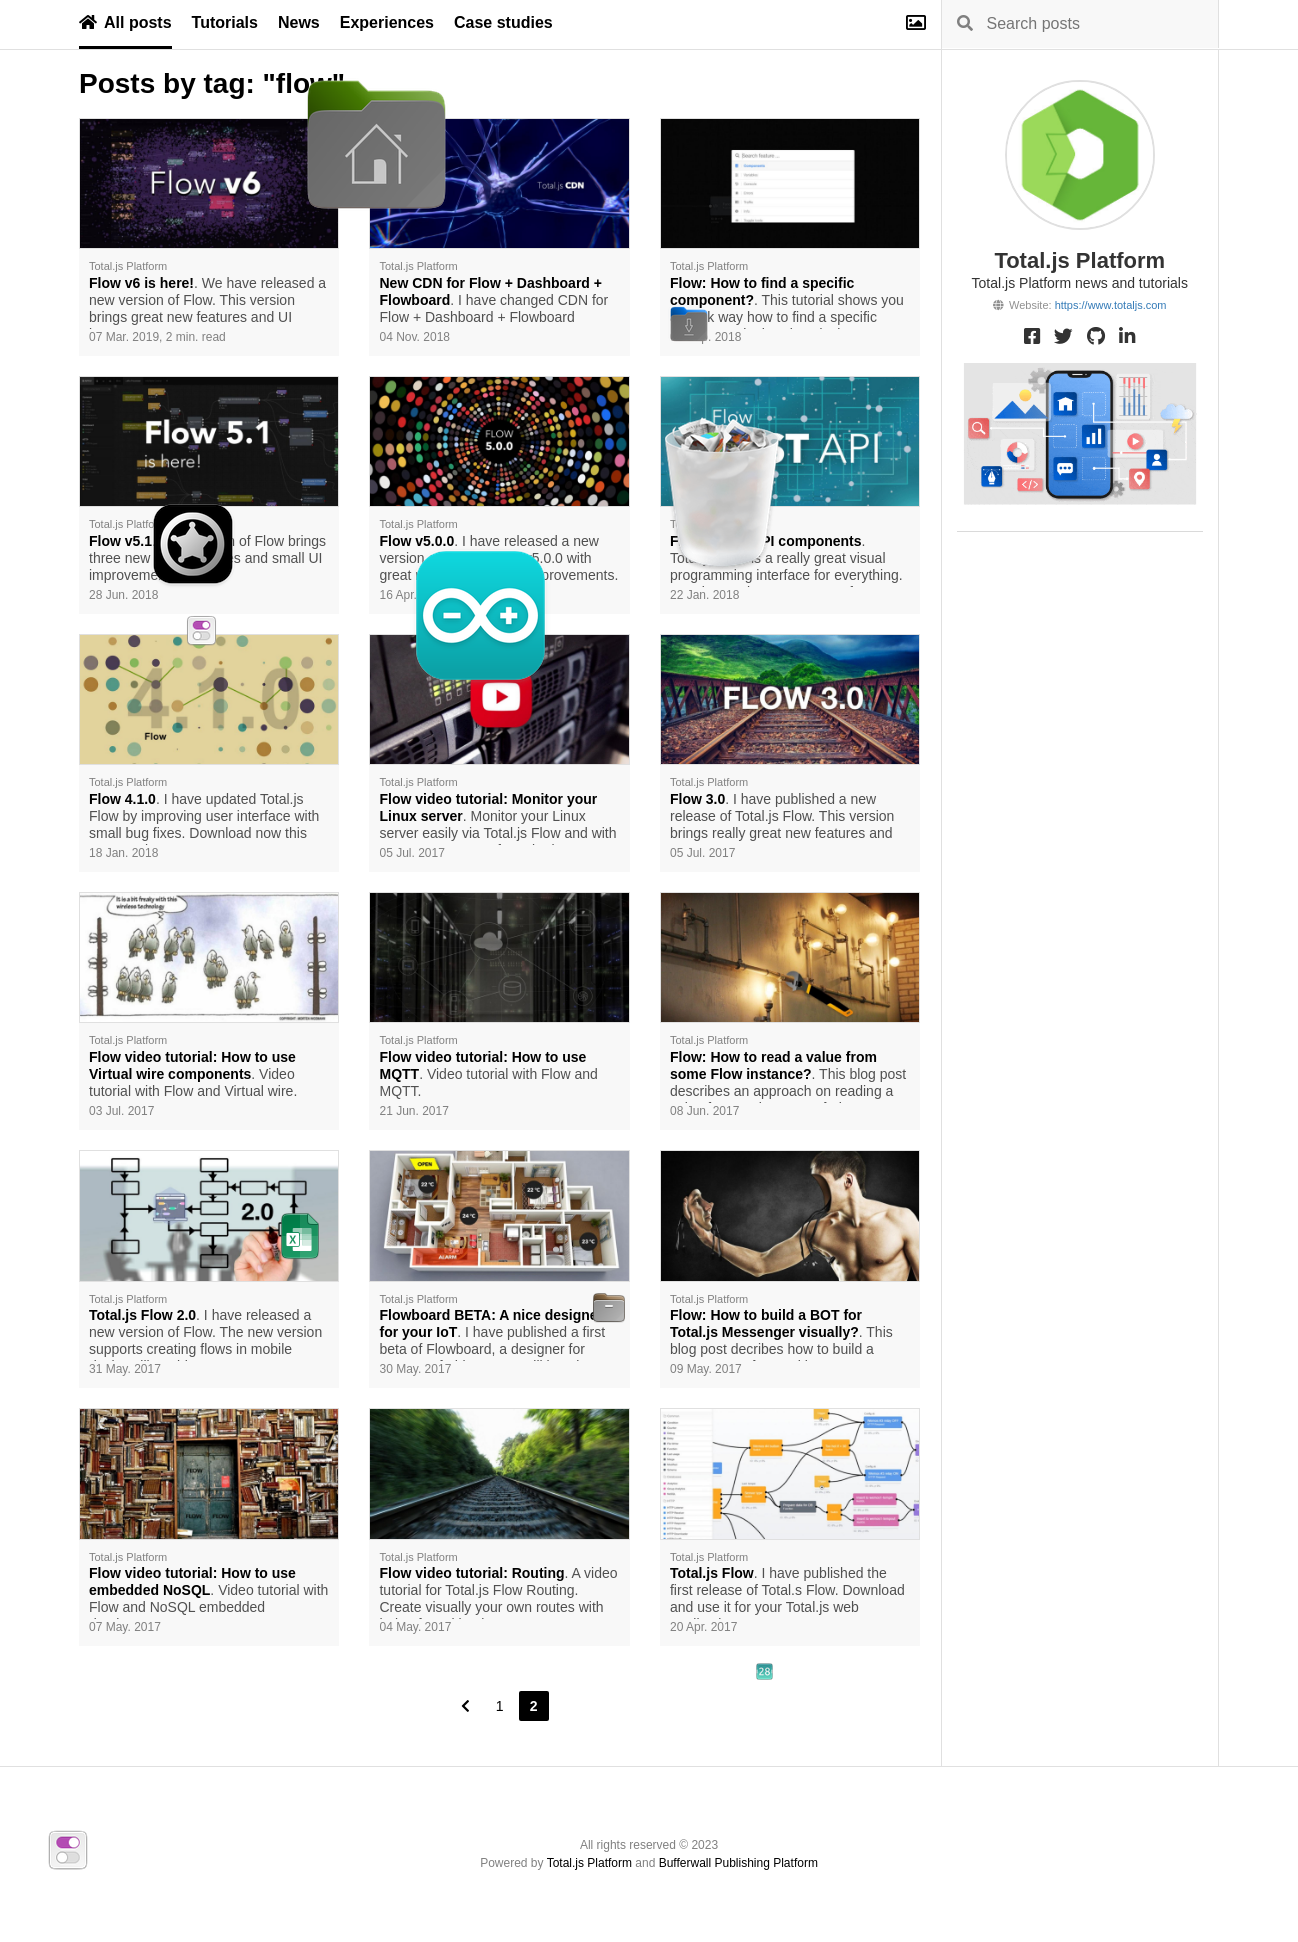 The width and height of the screenshot is (1298, 1942). What do you see at coordinates (376, 144) in the screenshot?
I see `access your home folder` at bounding box center [376, 144].